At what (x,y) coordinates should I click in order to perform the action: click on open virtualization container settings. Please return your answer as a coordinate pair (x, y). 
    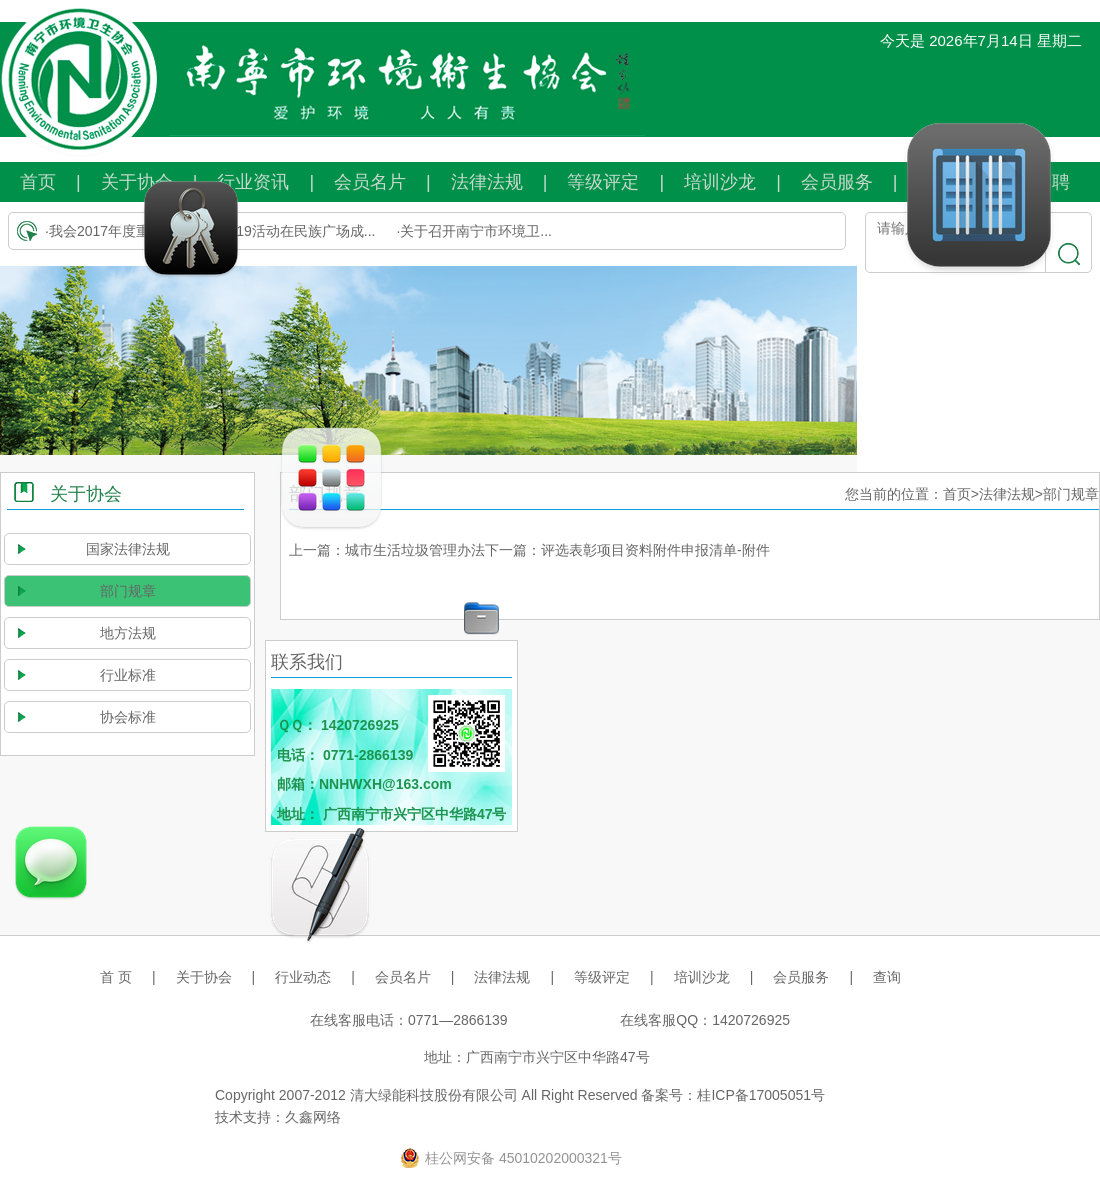
    Looking at the image, I should click on (979, 195).